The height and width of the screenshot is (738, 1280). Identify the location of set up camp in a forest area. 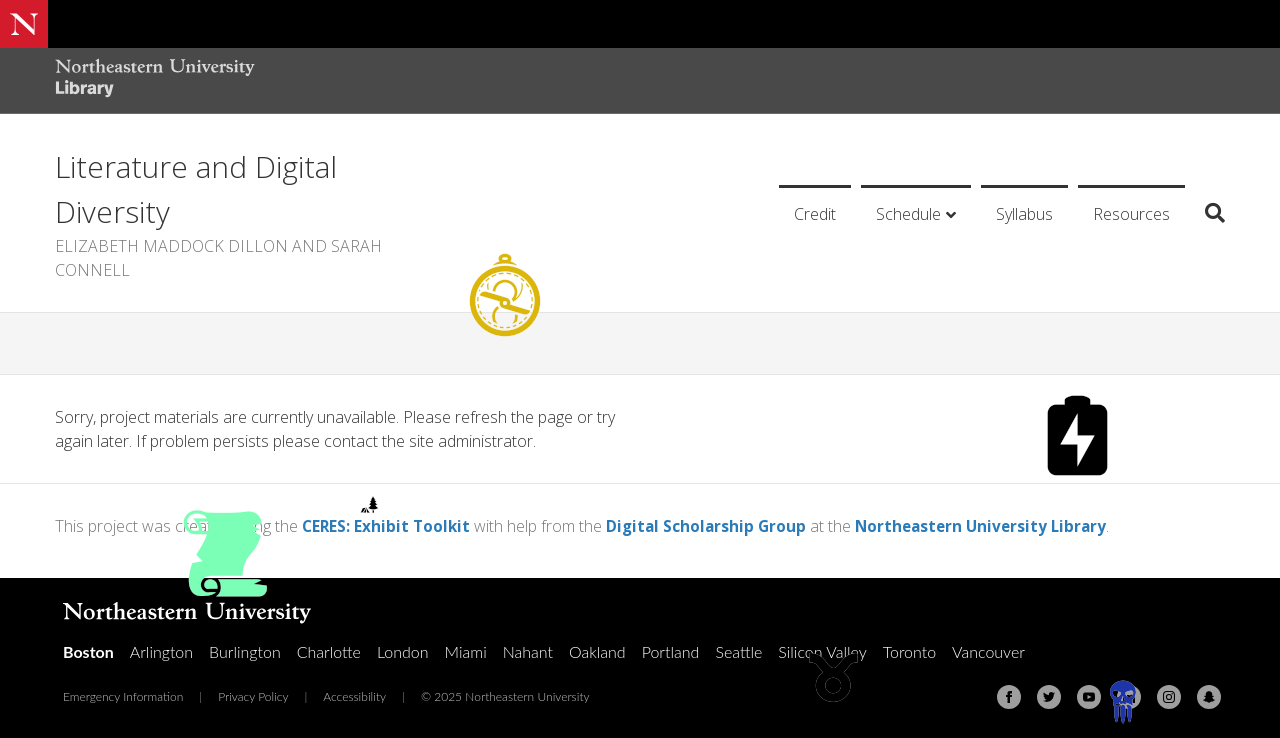
(369, 504).